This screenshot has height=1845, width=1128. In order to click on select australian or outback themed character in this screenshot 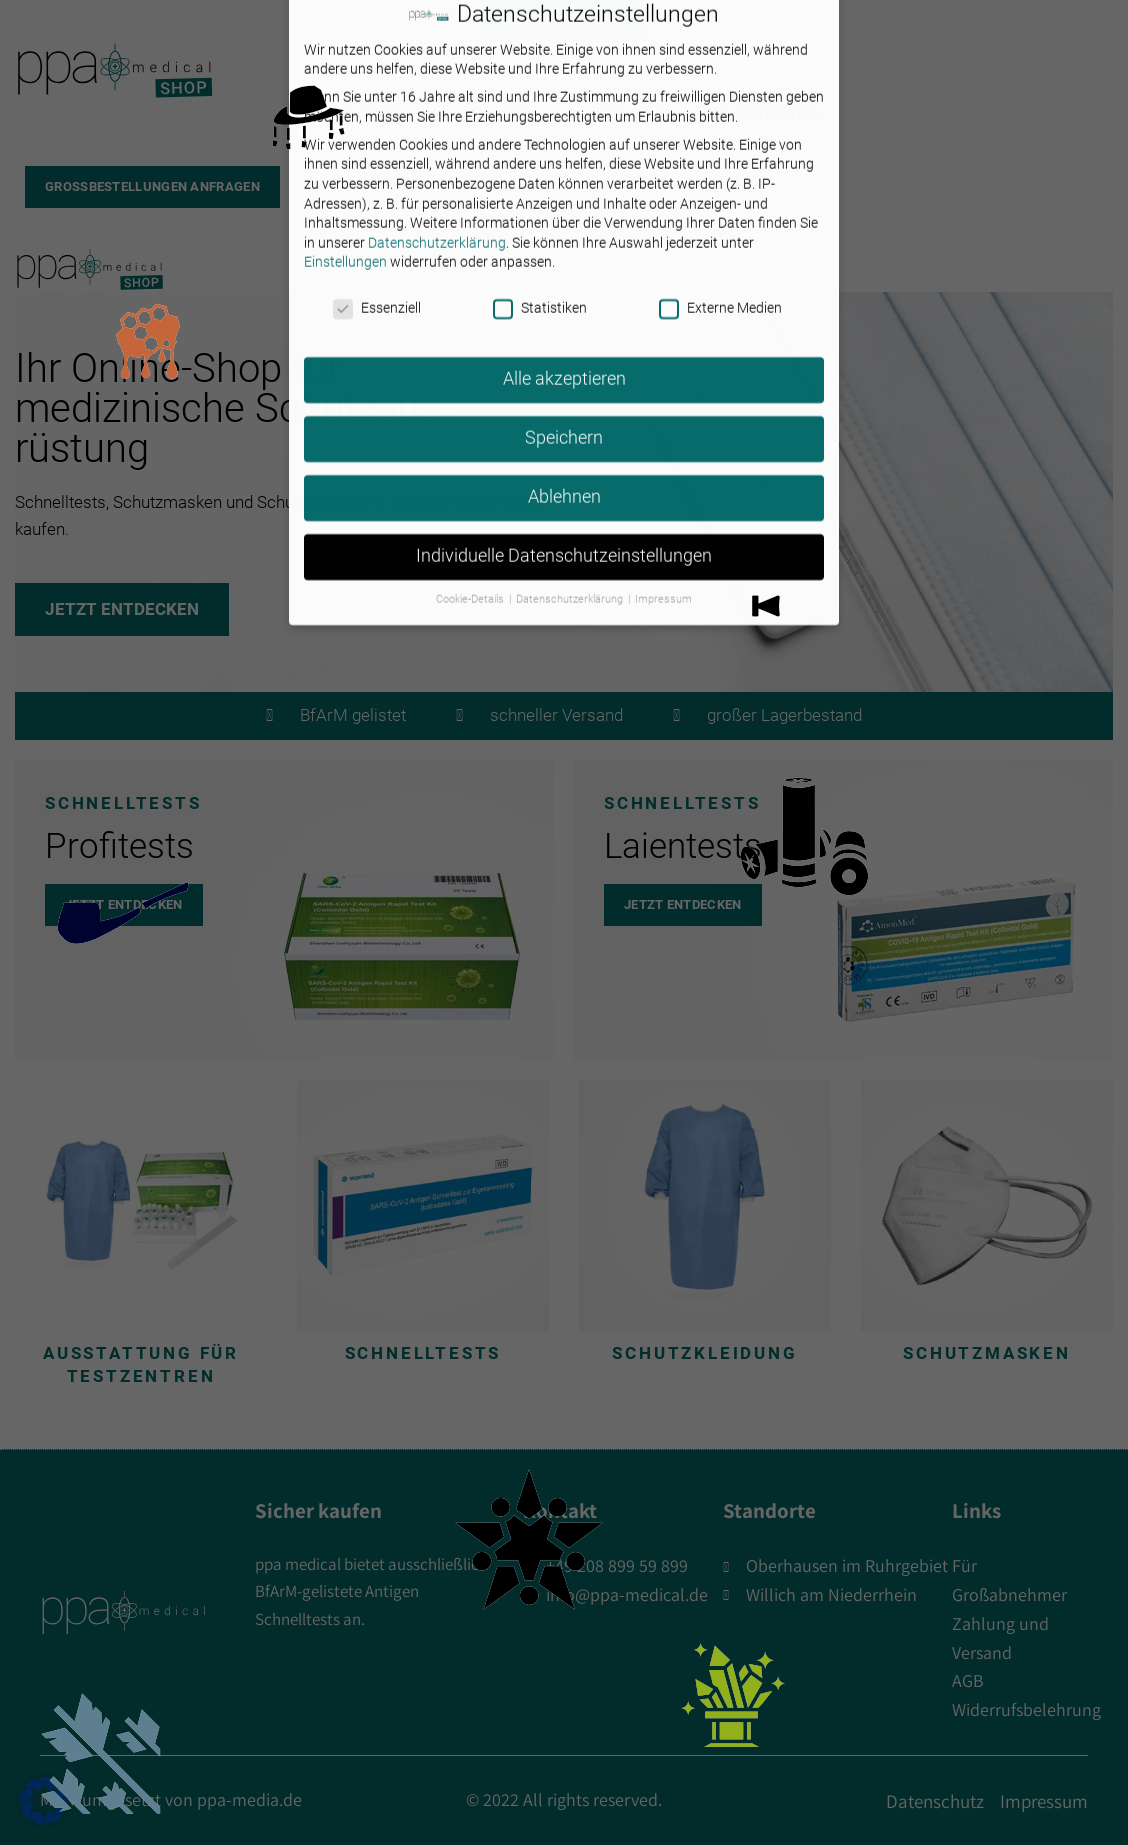, I will do `click(308, 117)`.